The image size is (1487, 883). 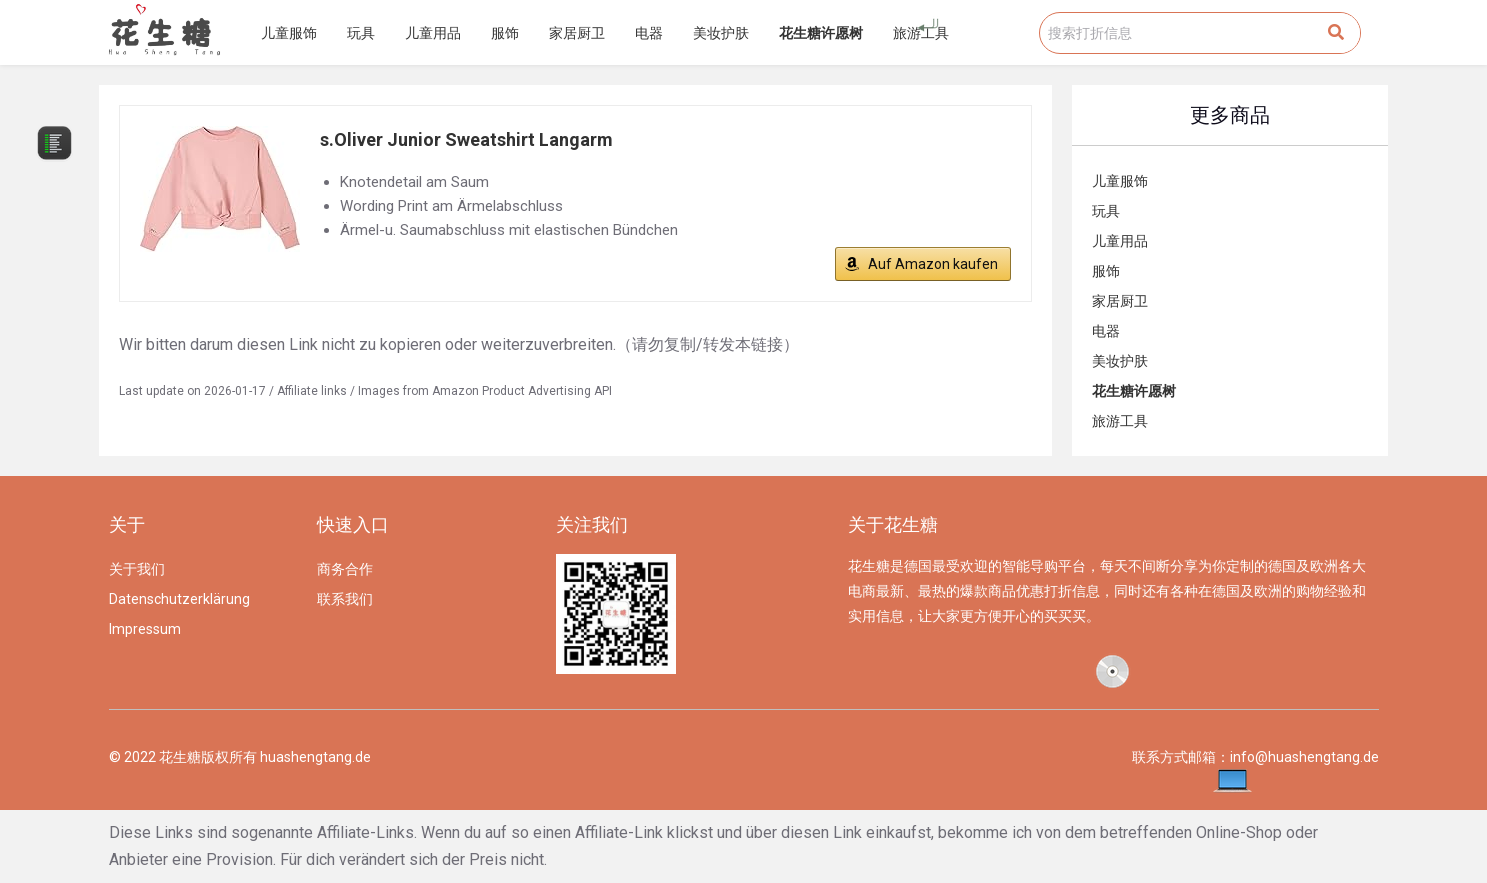 What do you see at coordinates (1232, 777) in the screenshot?
I see `represents this macbook in system preferences or device settings` at bounding box center [1232, 777].